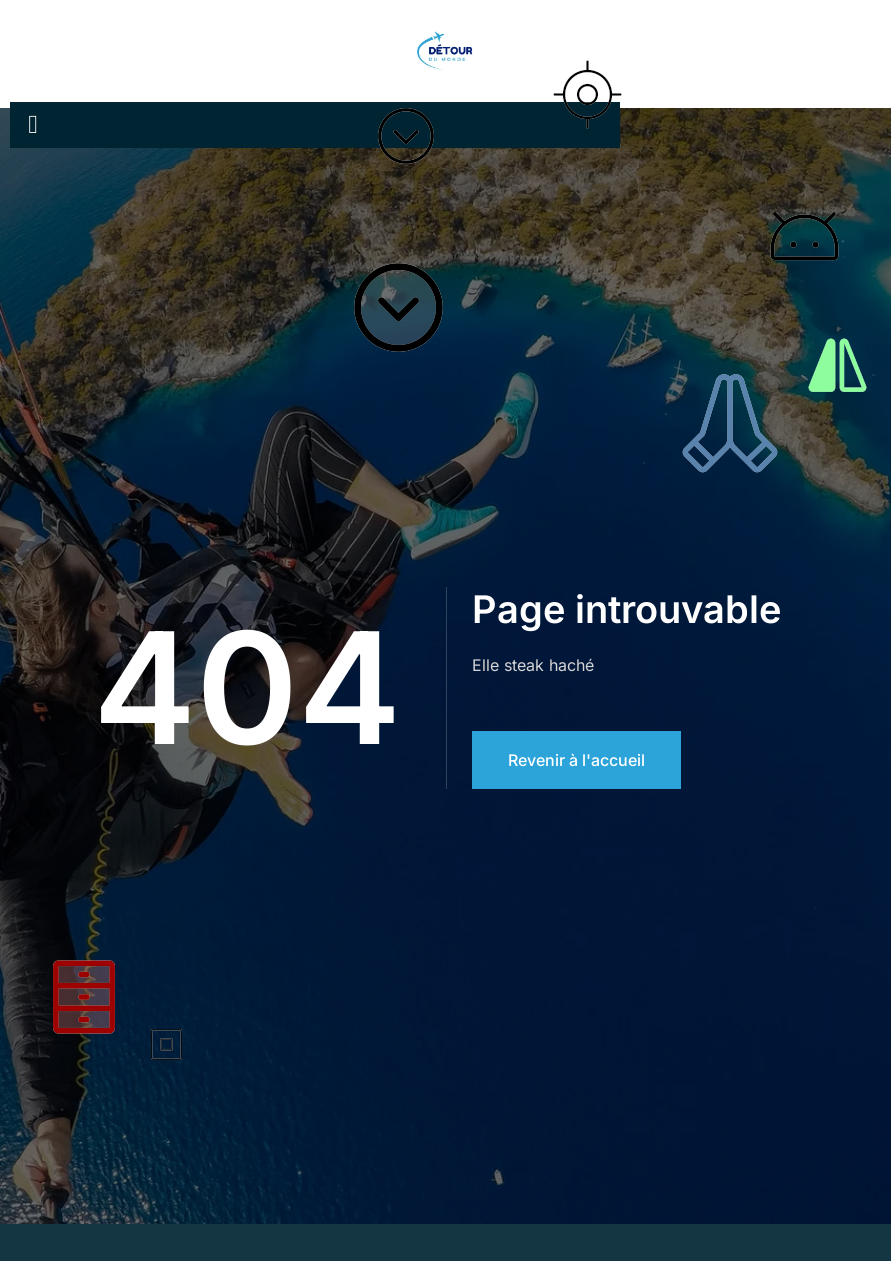 The width and height of the screenshot is (891, 1261). I want to click on expand dropdown menu or content, so click(398, 307).